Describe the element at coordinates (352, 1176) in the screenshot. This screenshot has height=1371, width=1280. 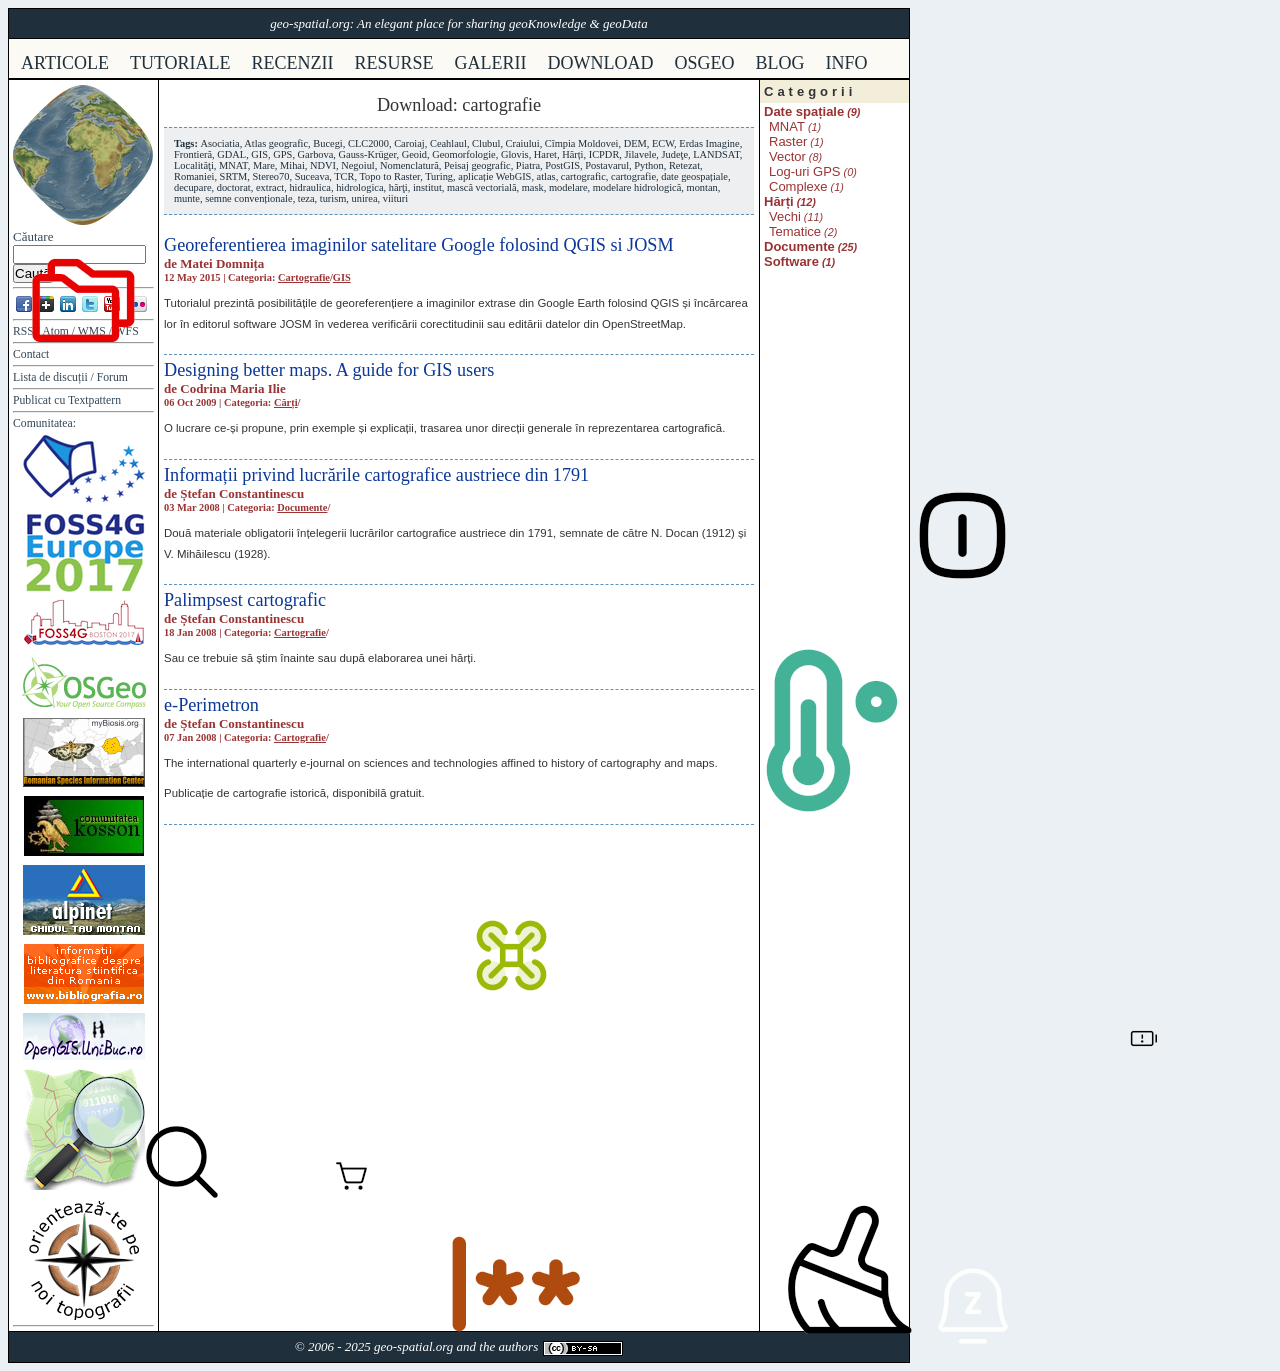
I see `view your shopping cart` at that location.